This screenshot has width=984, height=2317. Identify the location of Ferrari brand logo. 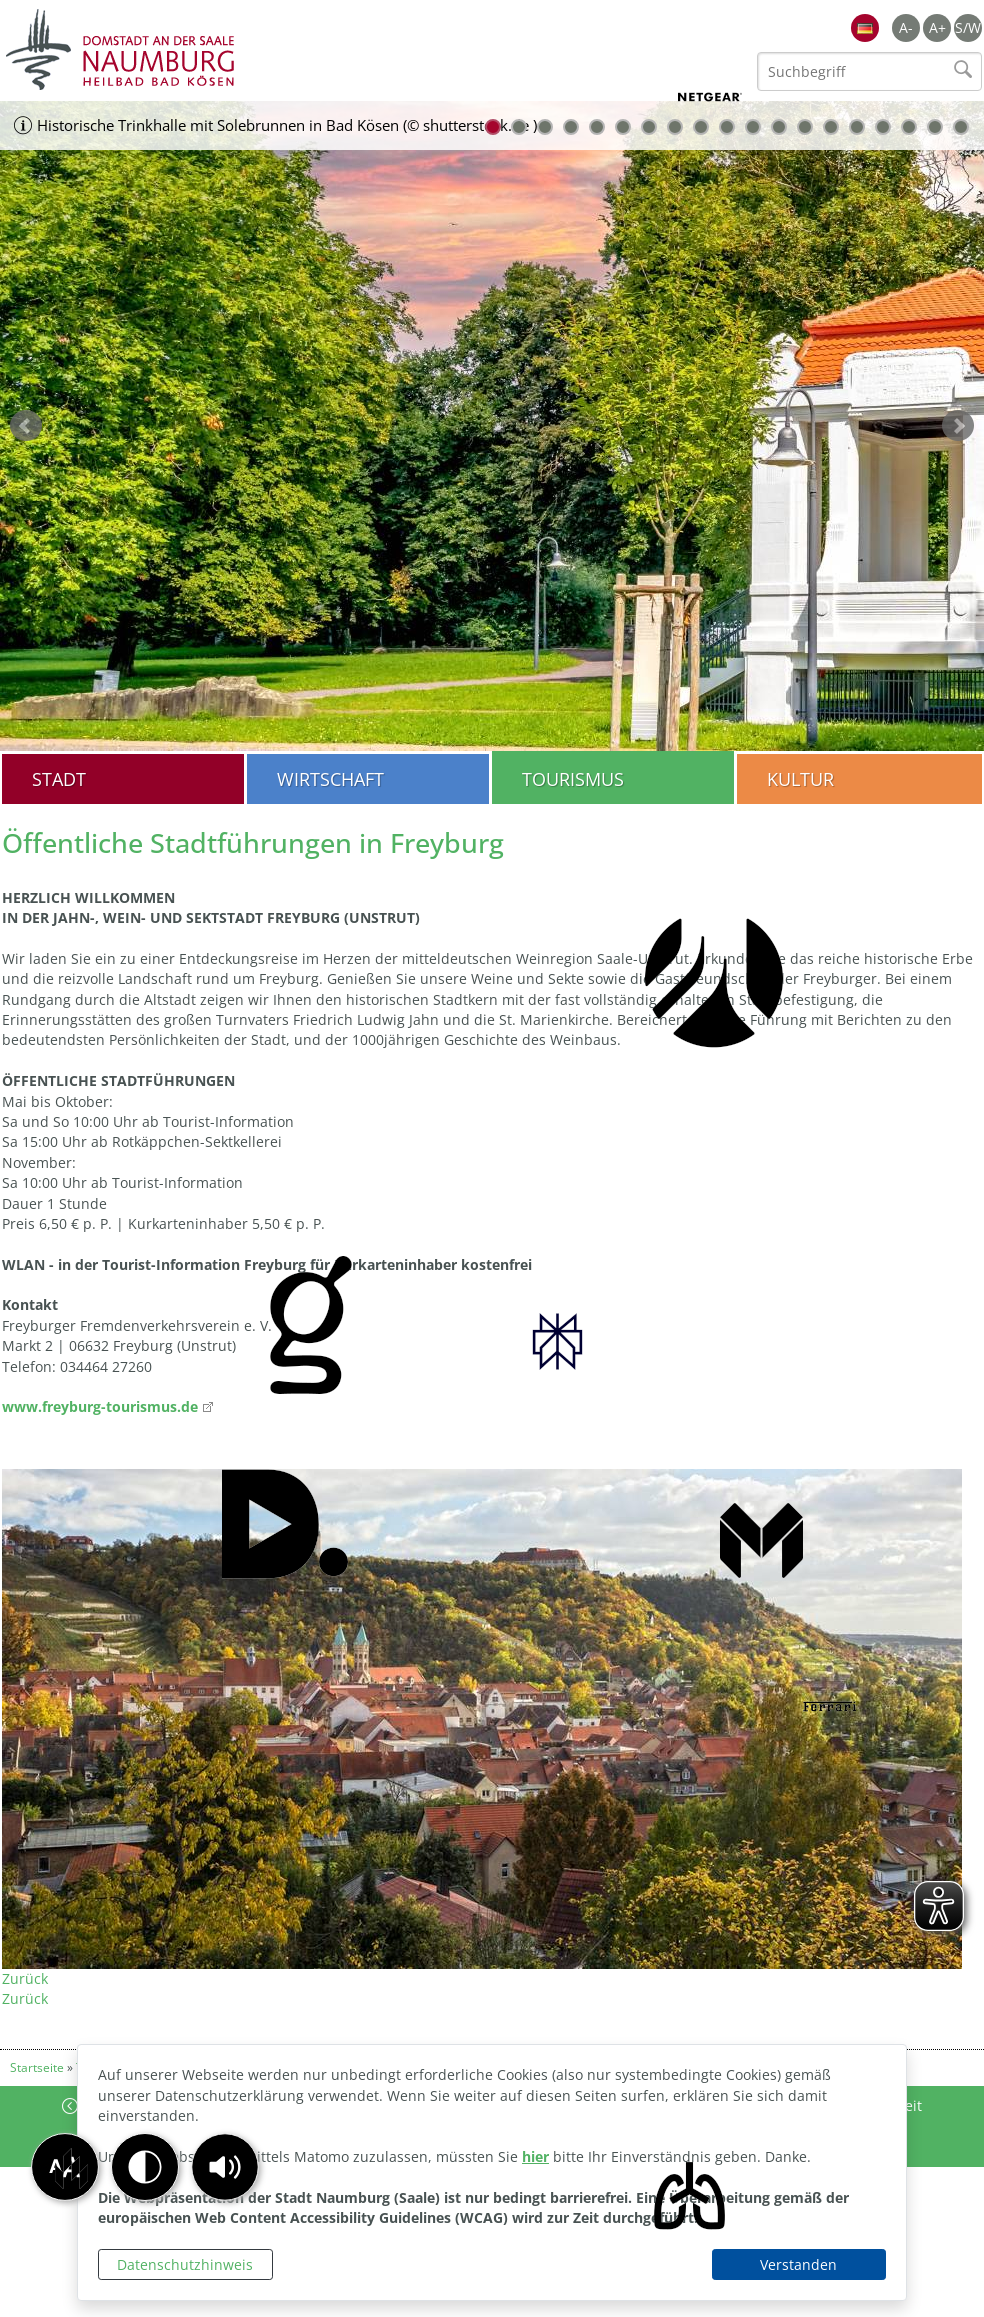
(829, 1706).